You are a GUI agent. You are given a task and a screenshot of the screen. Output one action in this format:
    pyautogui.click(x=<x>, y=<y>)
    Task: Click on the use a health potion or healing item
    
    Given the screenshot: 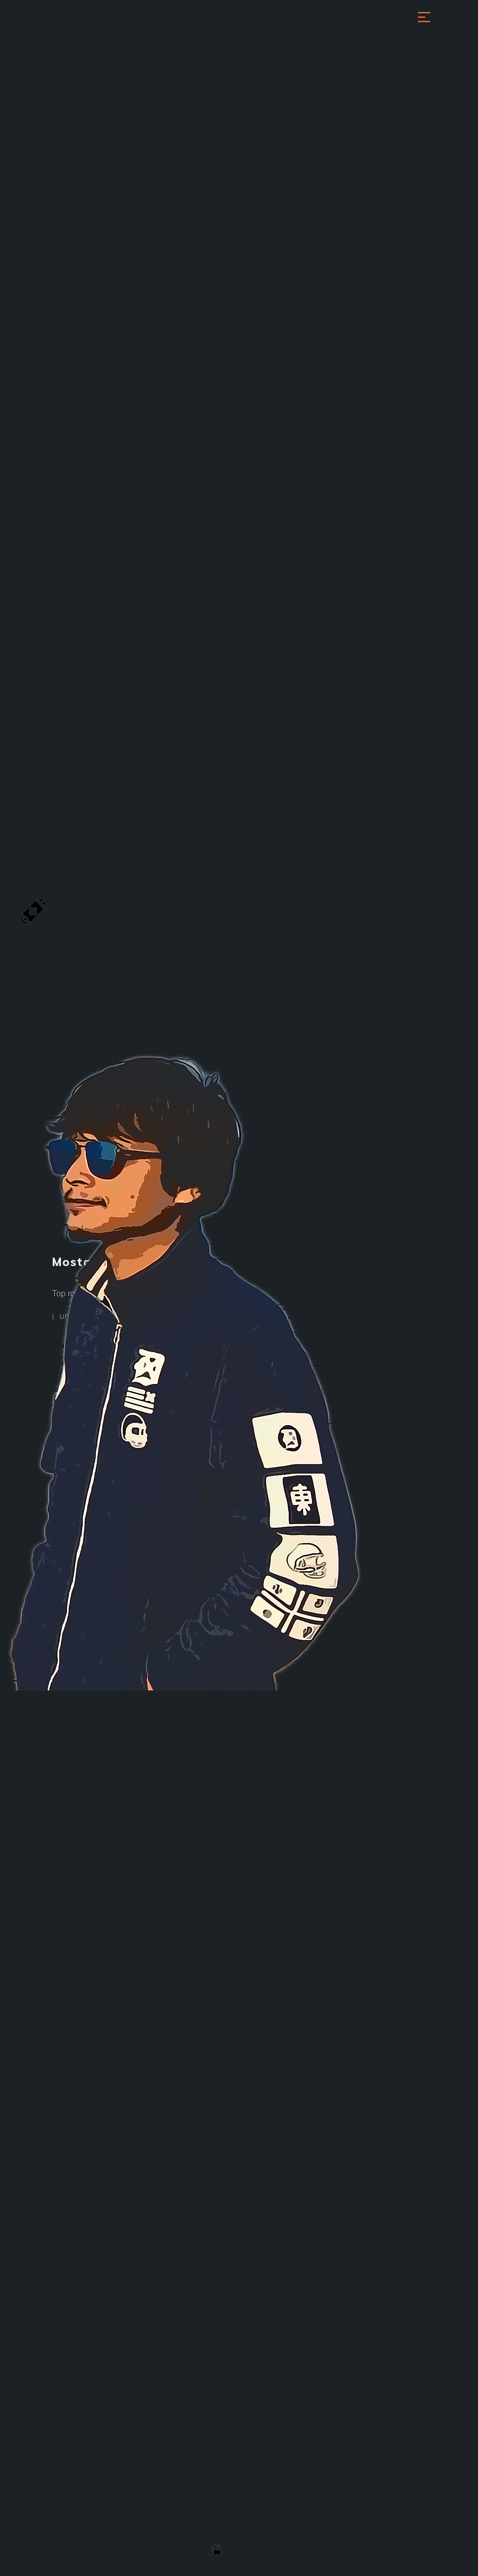 What is the action you would take?
    pyautogui.click(x=33, y=911)
    